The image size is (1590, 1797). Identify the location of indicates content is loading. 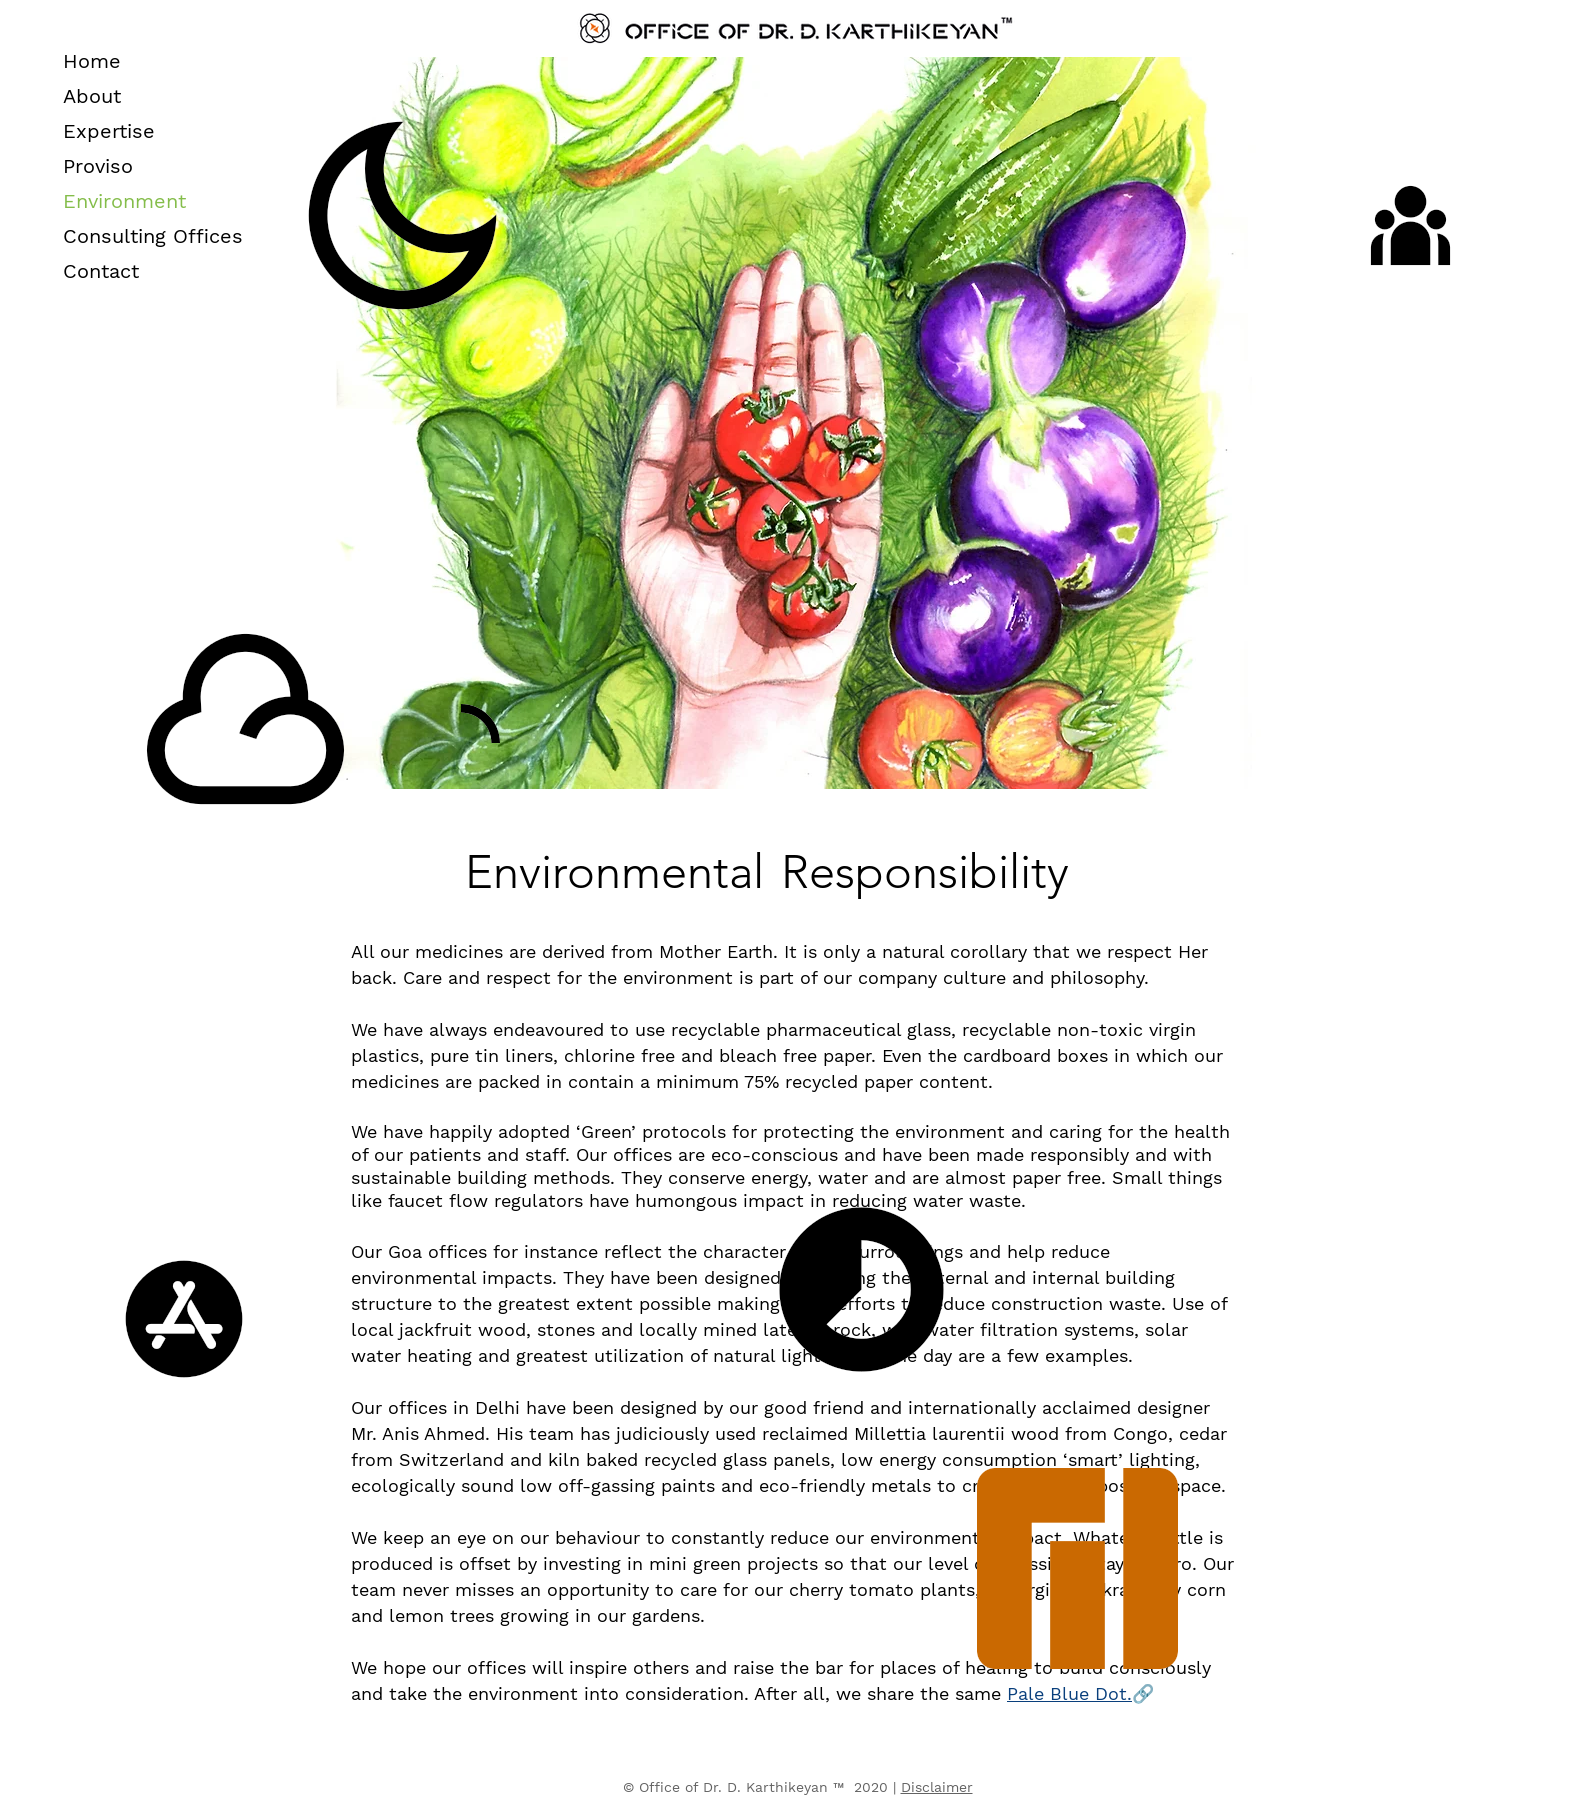
(461, 743).